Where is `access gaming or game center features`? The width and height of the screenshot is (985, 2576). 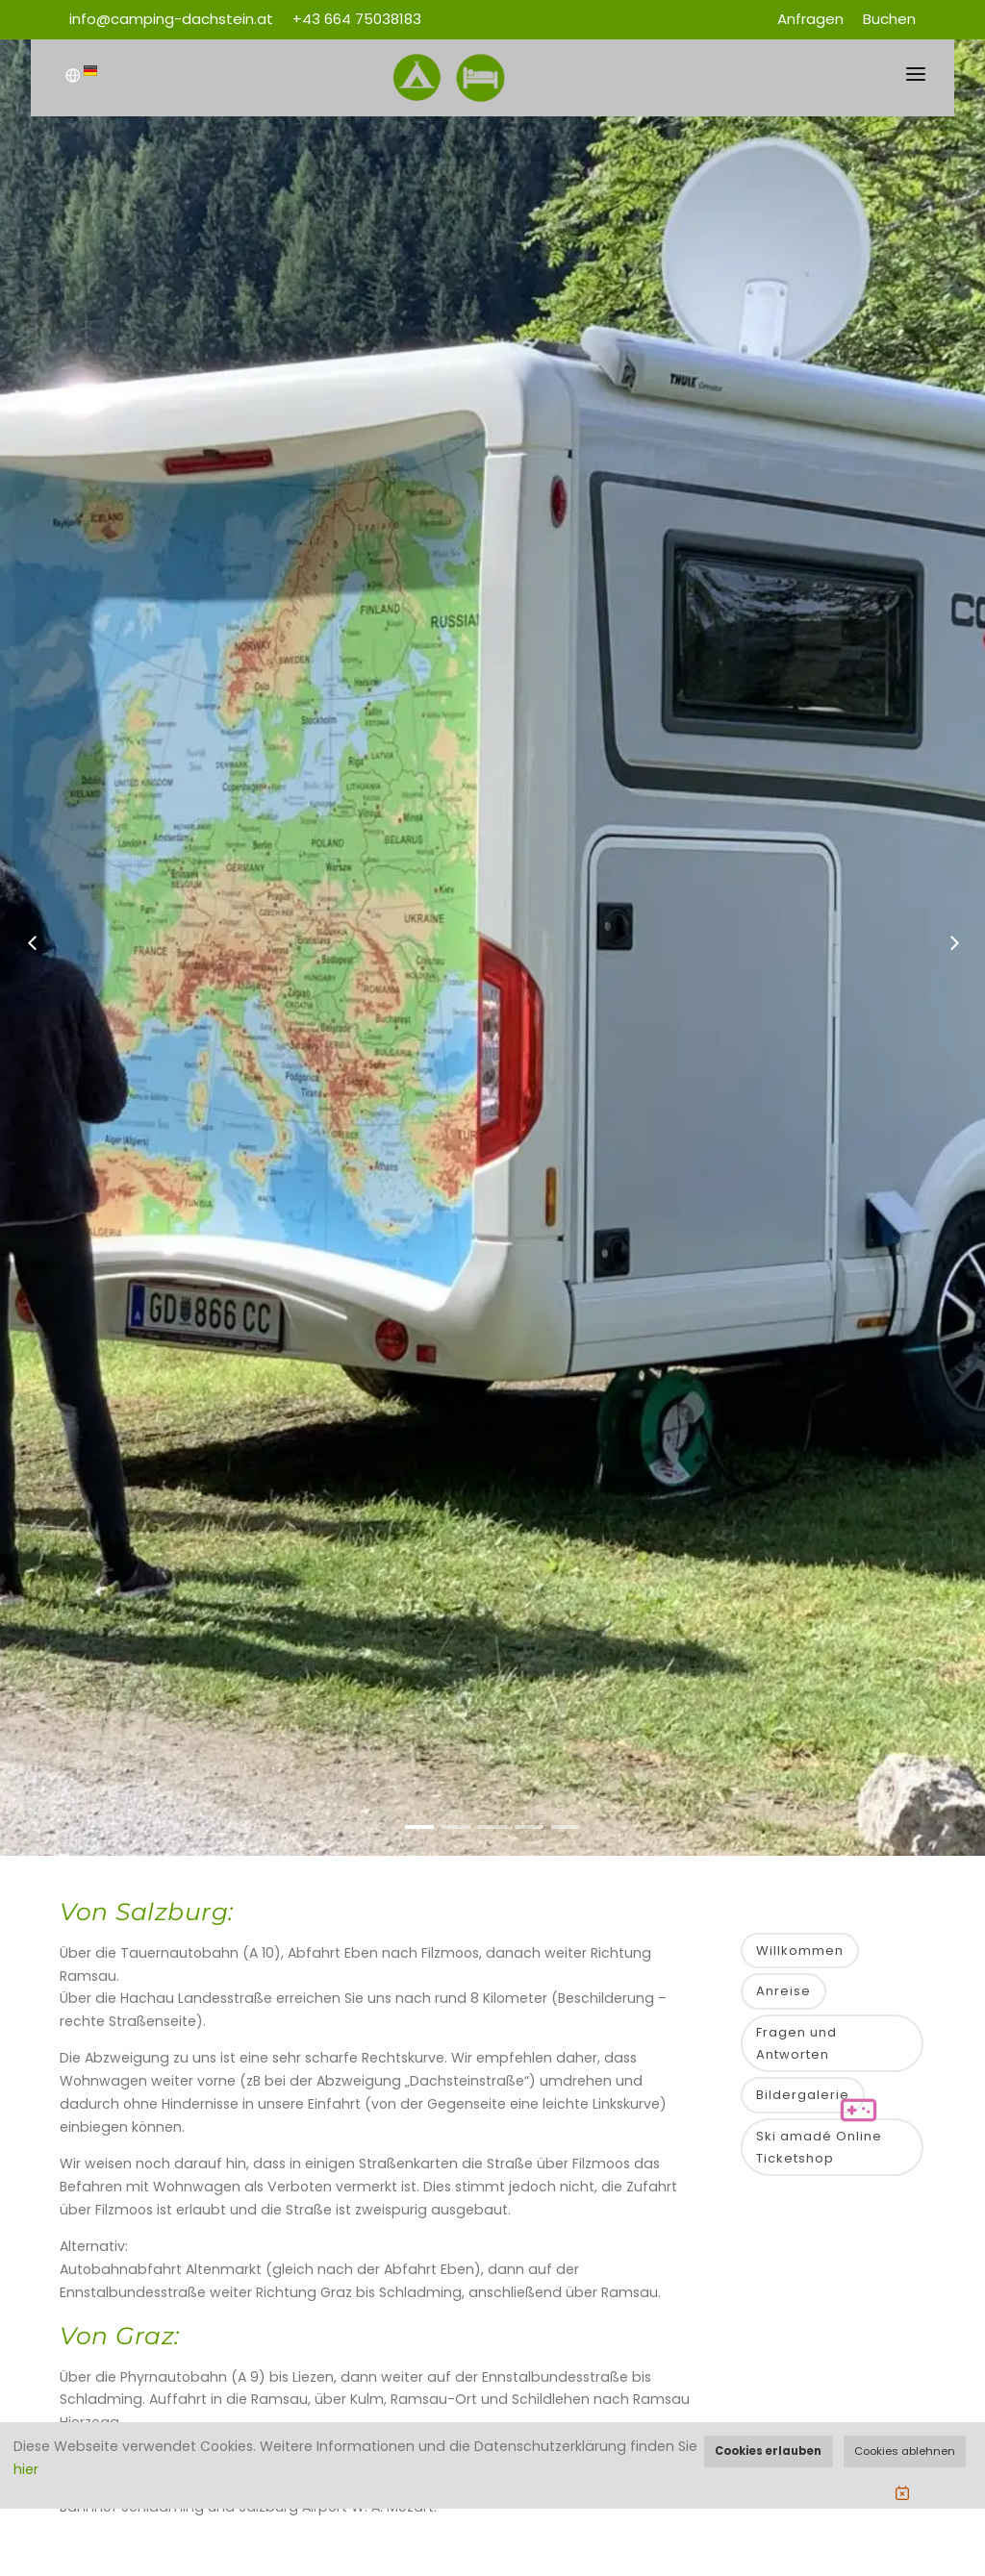
access gaming or game center features is located at coordinates (858, 2110).